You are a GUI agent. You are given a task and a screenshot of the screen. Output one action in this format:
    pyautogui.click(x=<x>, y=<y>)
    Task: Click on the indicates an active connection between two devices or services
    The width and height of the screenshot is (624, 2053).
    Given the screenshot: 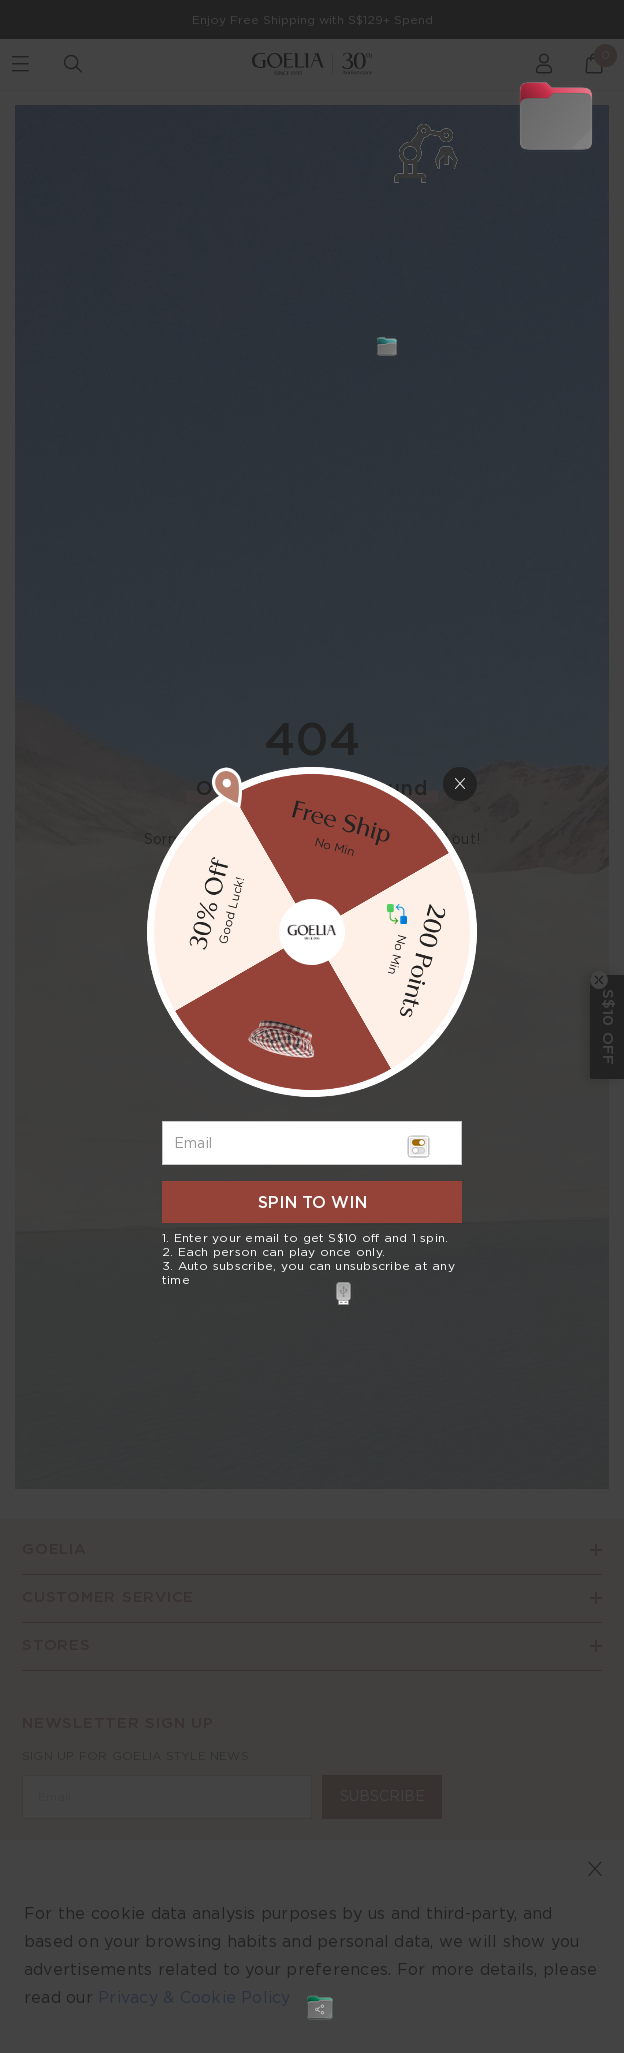 What is the action you would take?
    pyautogui.click(x=397, y=914)
    